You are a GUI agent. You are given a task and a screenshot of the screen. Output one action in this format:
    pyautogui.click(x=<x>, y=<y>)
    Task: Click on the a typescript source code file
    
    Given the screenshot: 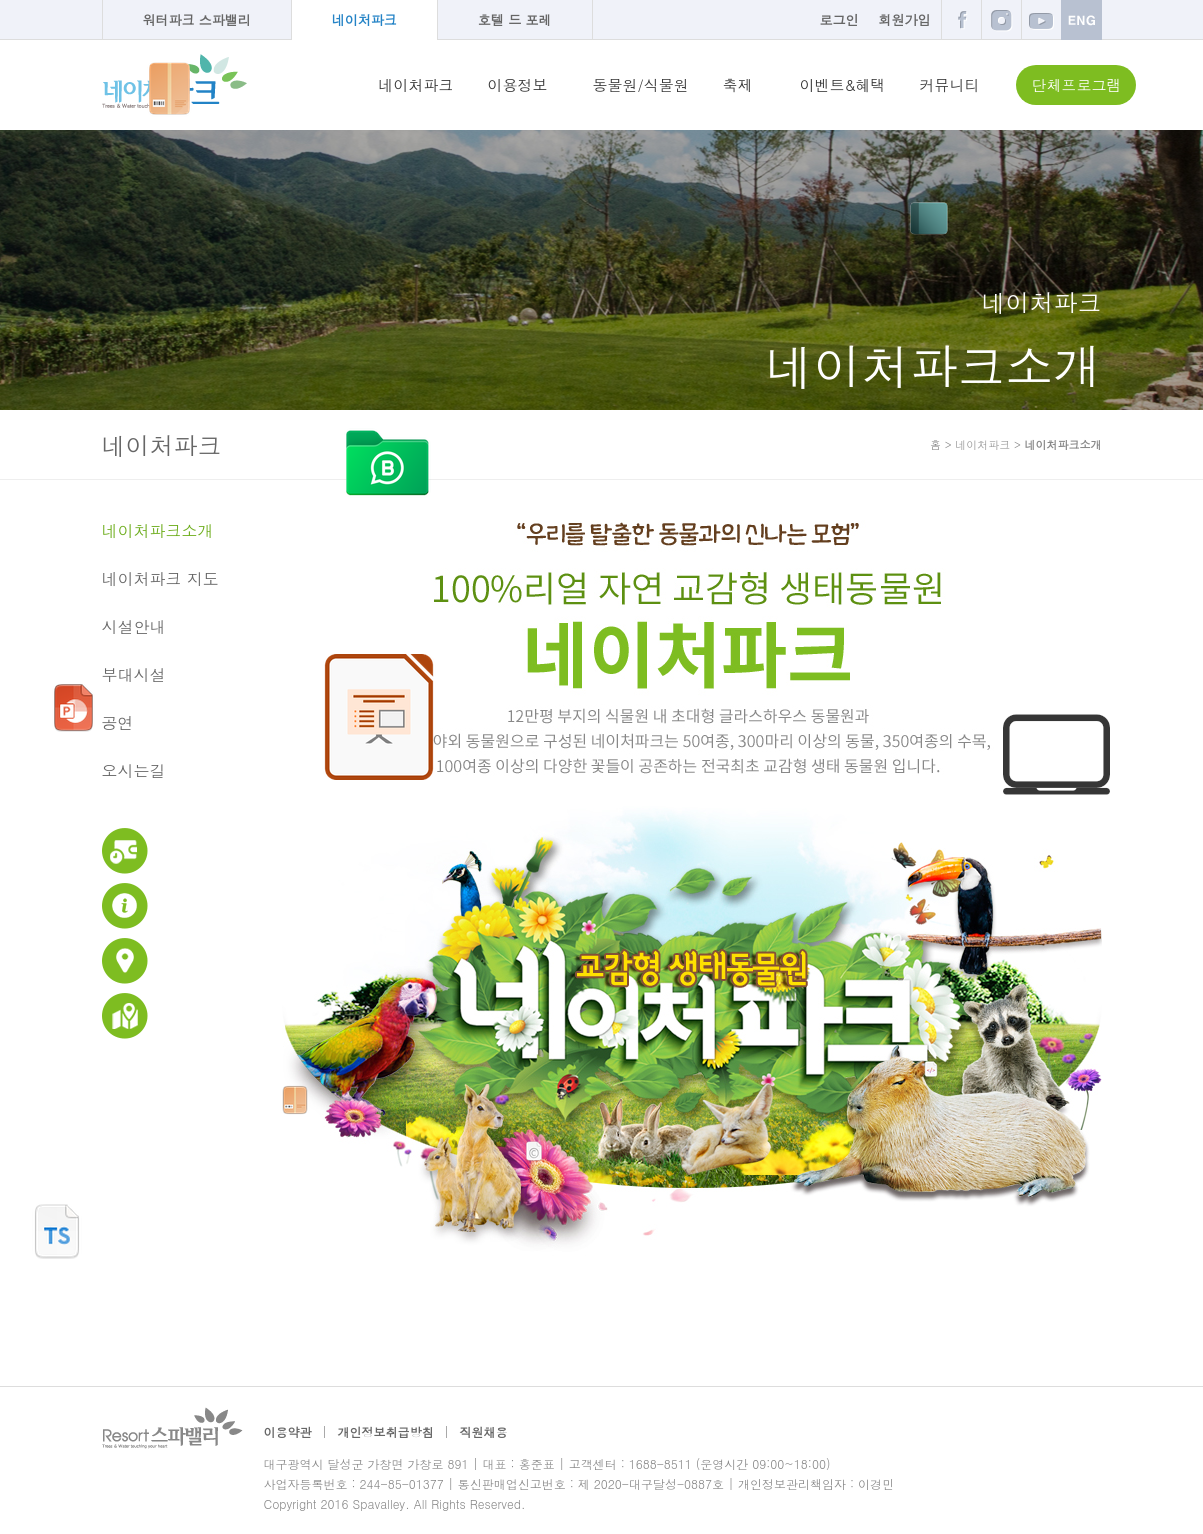 What is the action you would take?
    pyautogui.click(x=57, y=1231)
    